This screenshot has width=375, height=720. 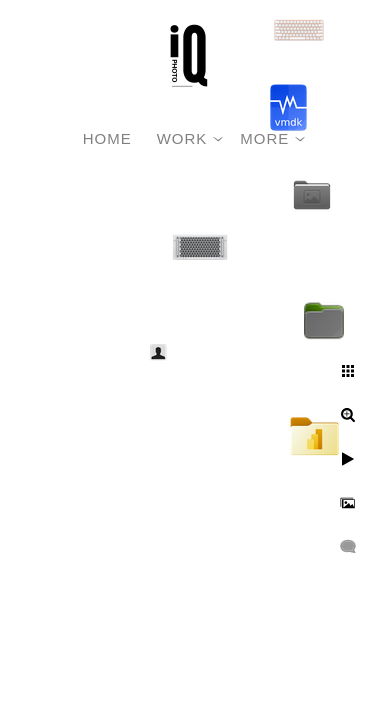 I want to click on open a folder to view its contents, so click(x=324, y=320).